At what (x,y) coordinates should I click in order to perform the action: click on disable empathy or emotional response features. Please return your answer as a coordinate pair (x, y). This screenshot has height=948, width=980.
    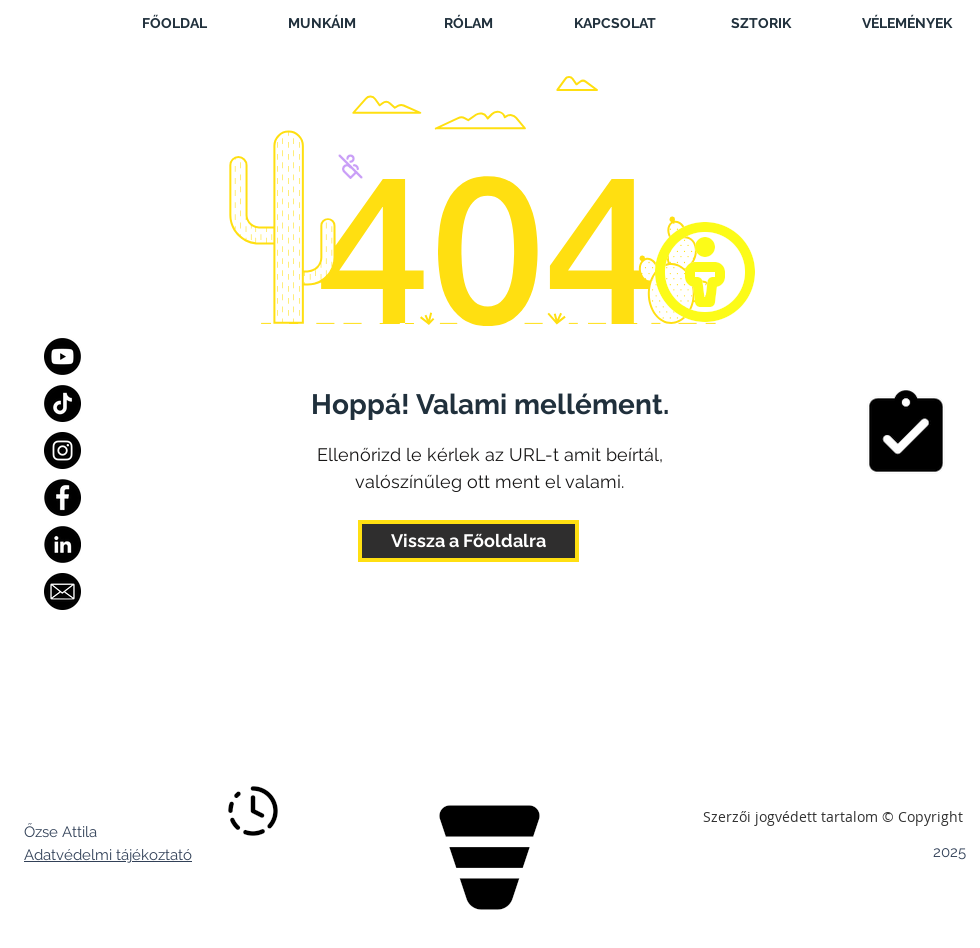
    Looking at the image, I should click on (350, 166).